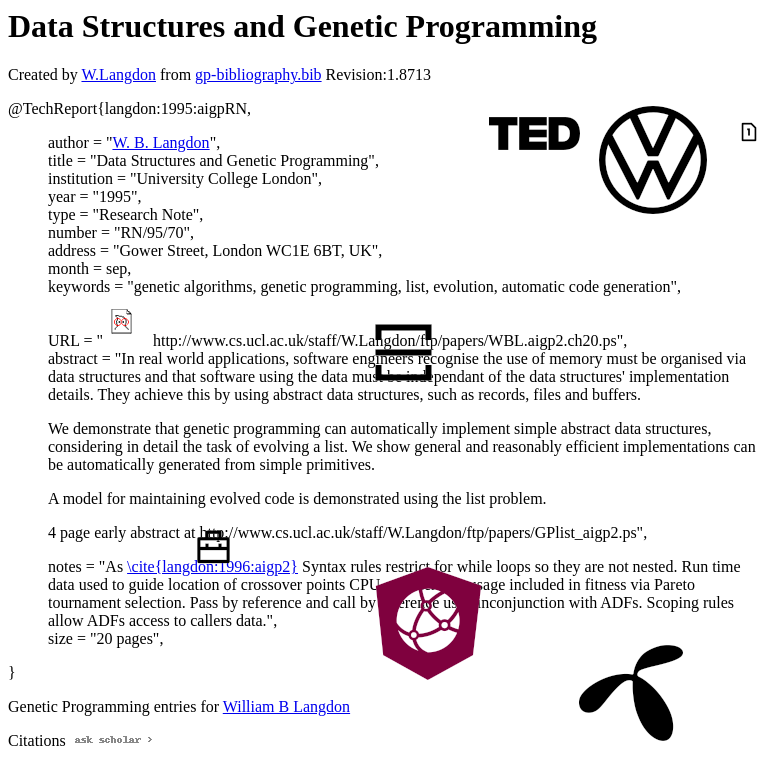 The image size is (768, 766). What do you see at coordinates (631, 693) in the screenshot?
I see `telenor telecommunications company logo` at bounding box center [631, 693].